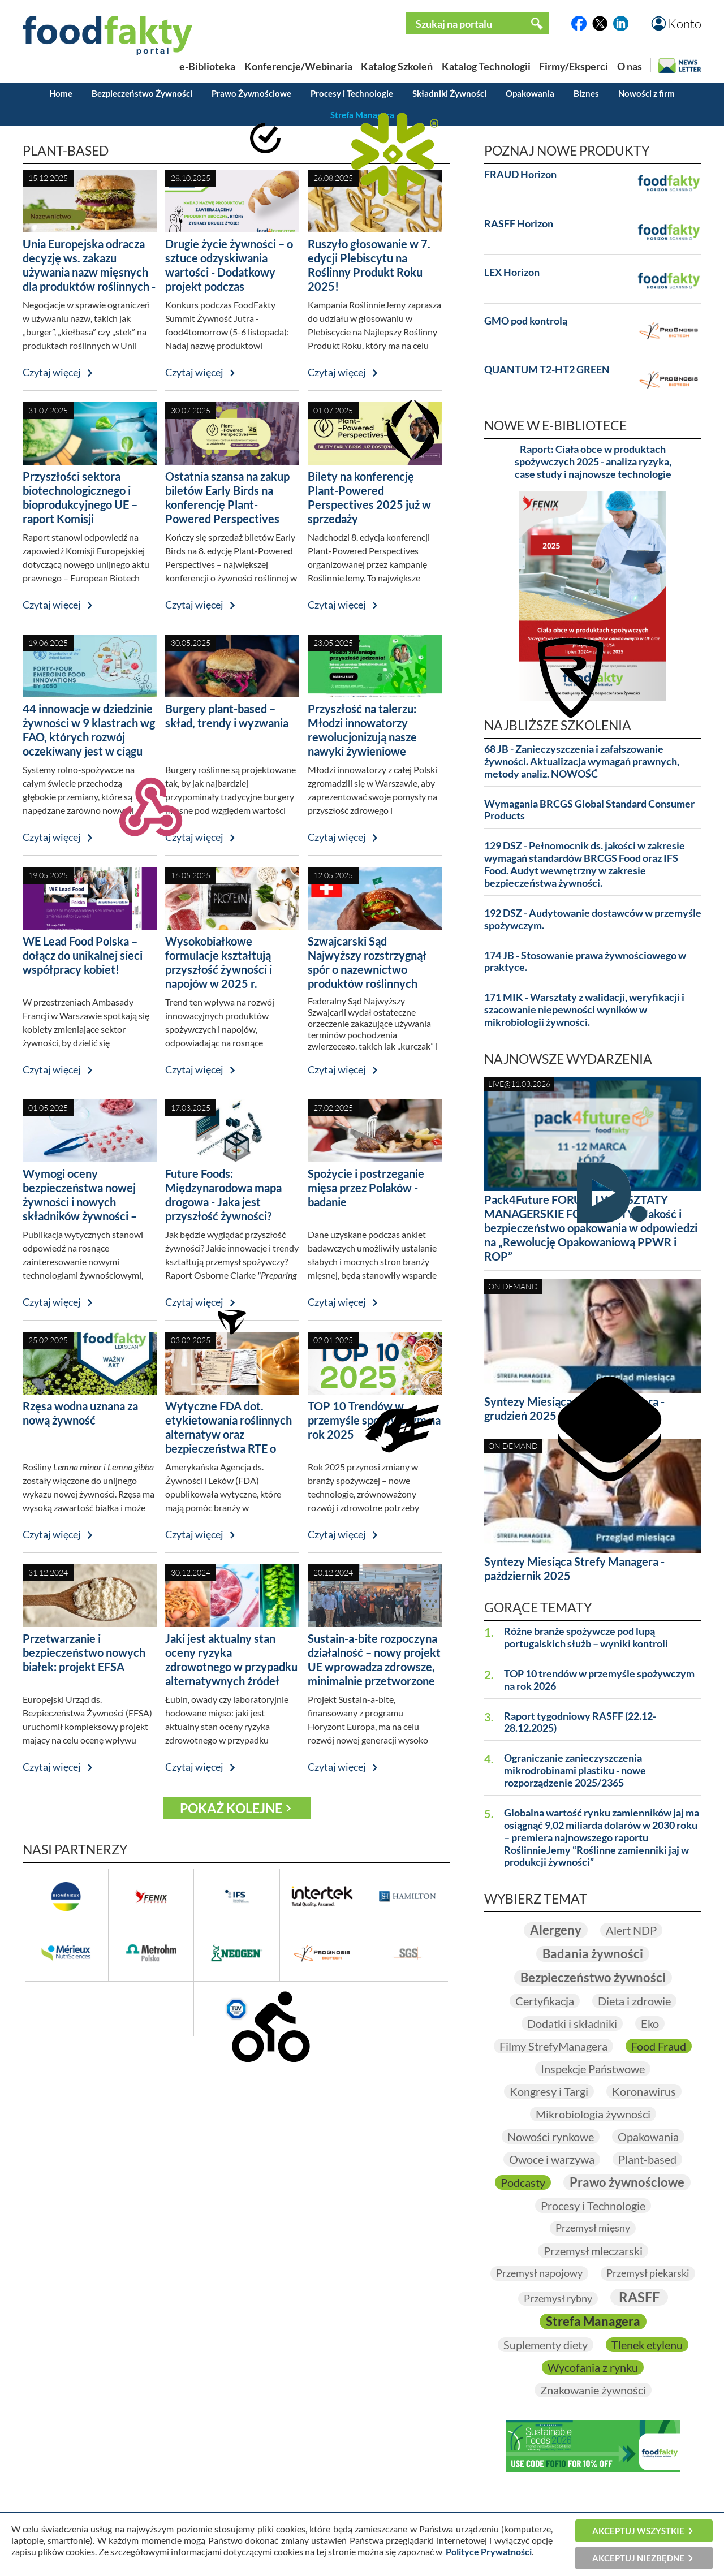 Image resolution: width=724 pixels, height=2576 pixels. Describe the element at coordinates (395, 154) in the screenshot. I see `snowflake data cloud platform logo` at that location.